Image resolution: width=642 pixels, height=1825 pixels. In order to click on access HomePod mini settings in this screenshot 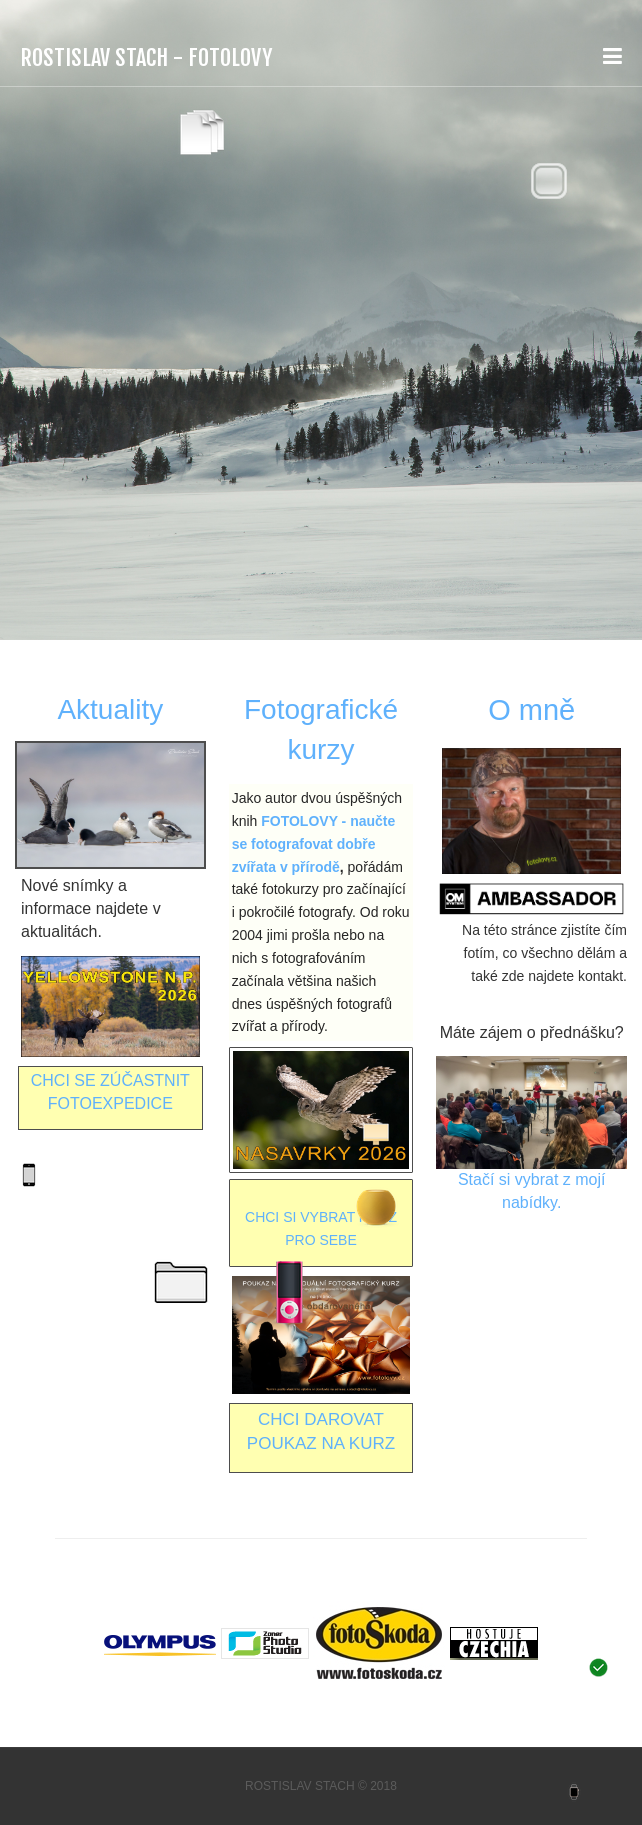, I will do `click(376, 1211)`.